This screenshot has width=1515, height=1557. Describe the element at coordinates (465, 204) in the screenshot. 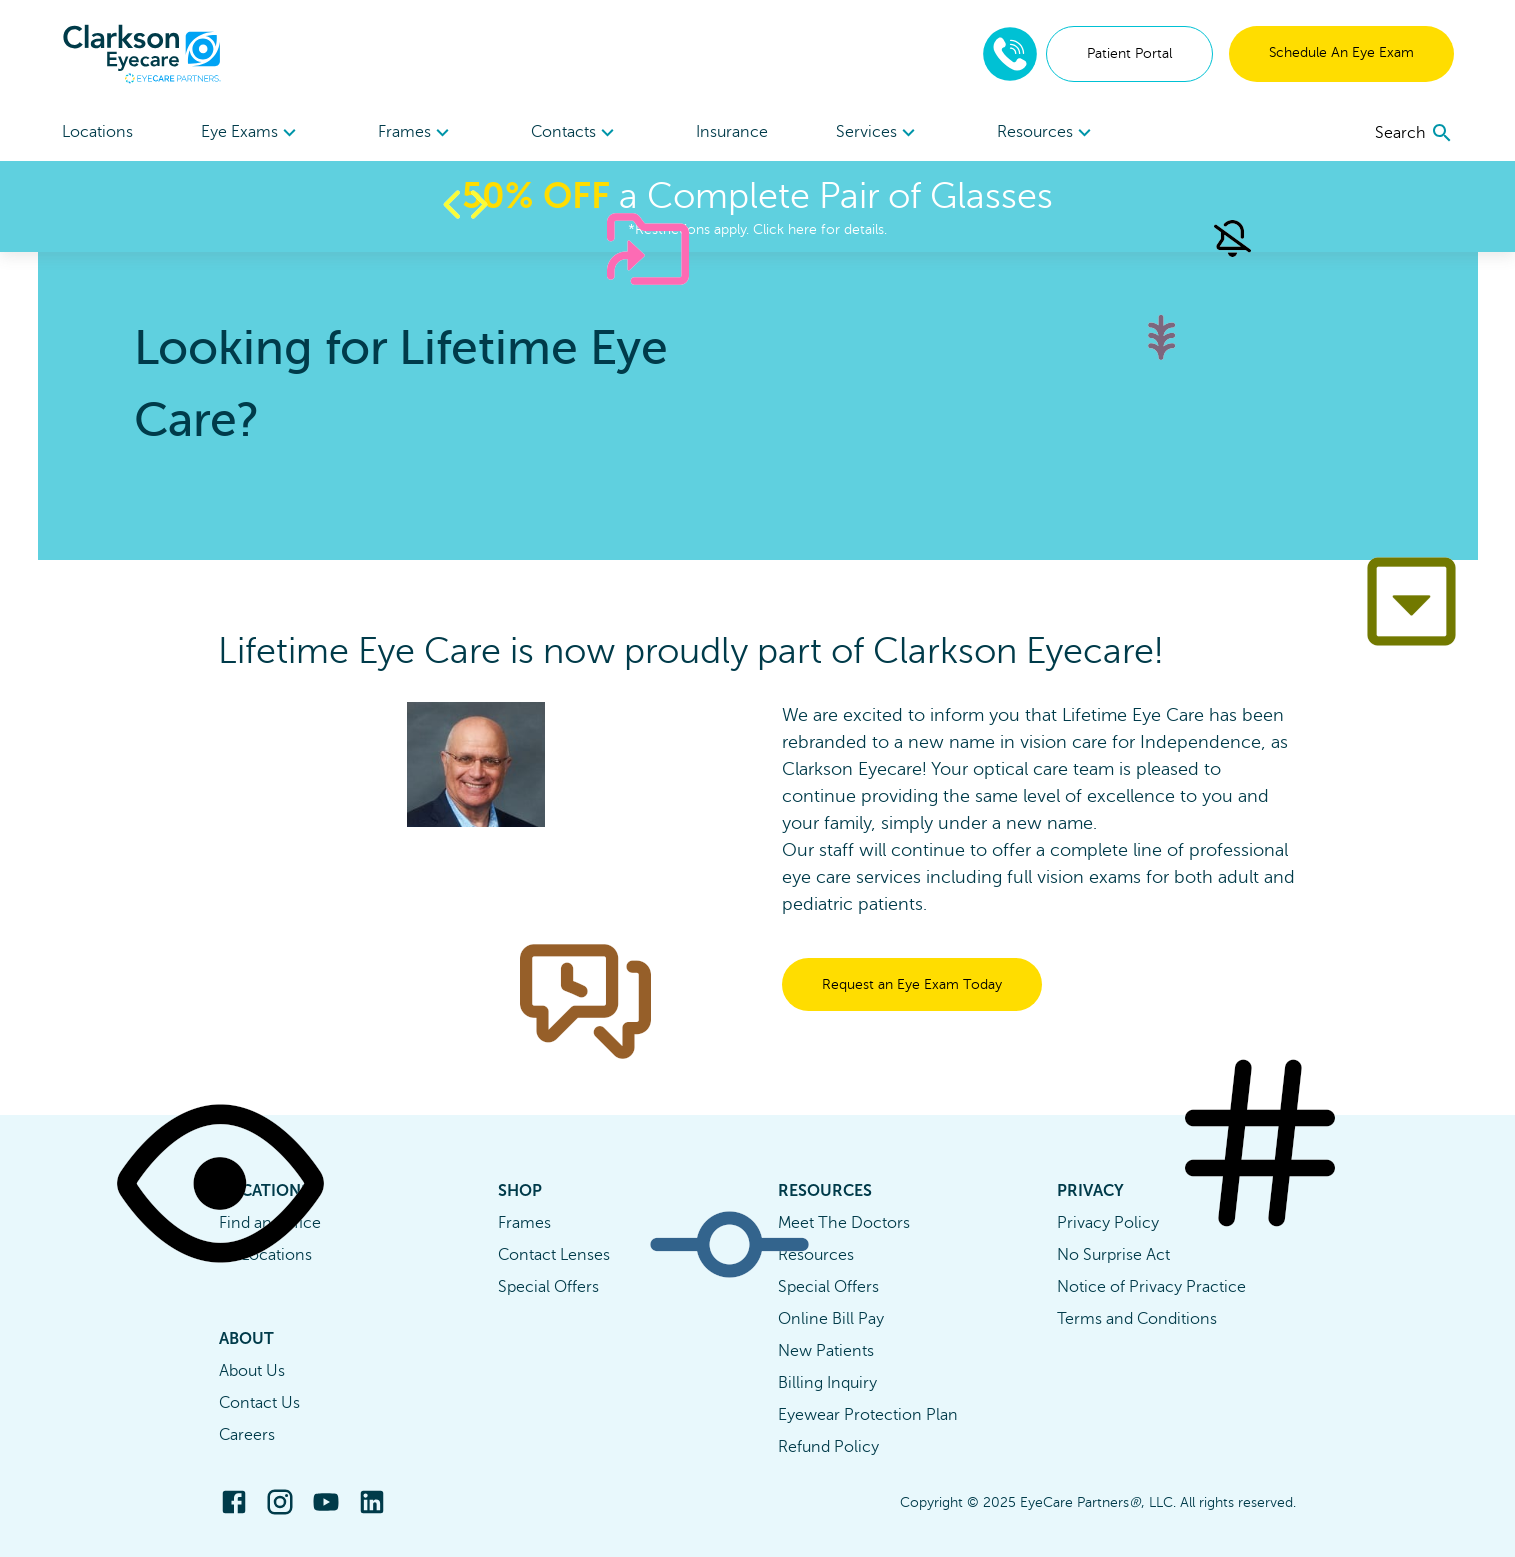

I see `view source code` at that location.